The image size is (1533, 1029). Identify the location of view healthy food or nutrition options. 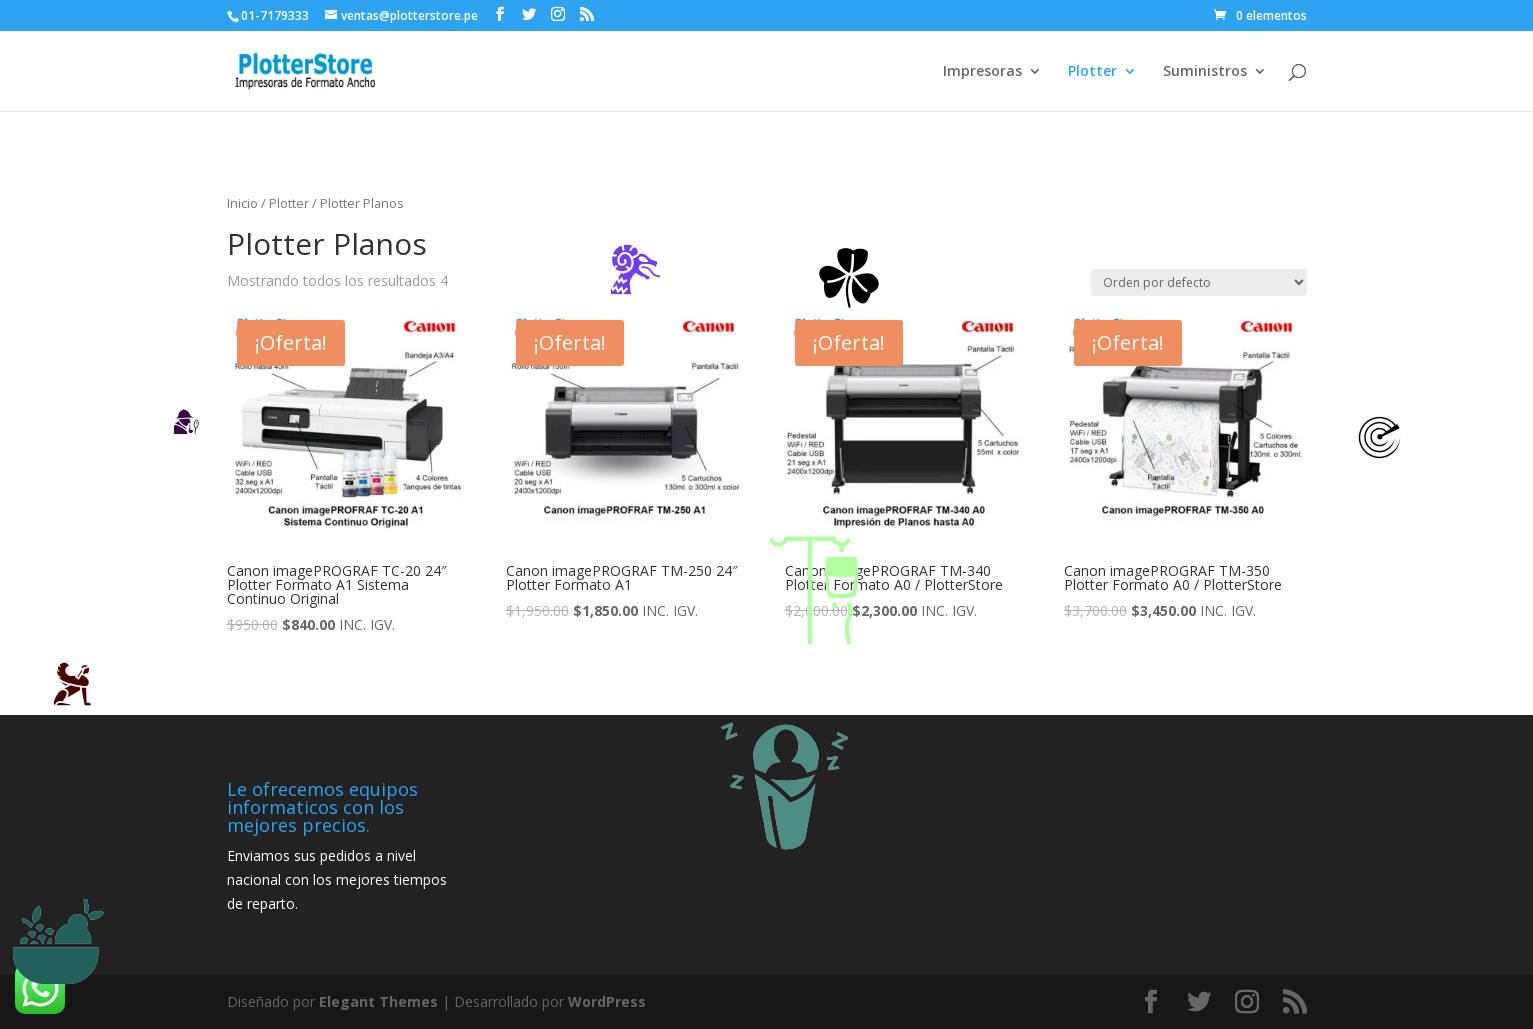
(58, 941).